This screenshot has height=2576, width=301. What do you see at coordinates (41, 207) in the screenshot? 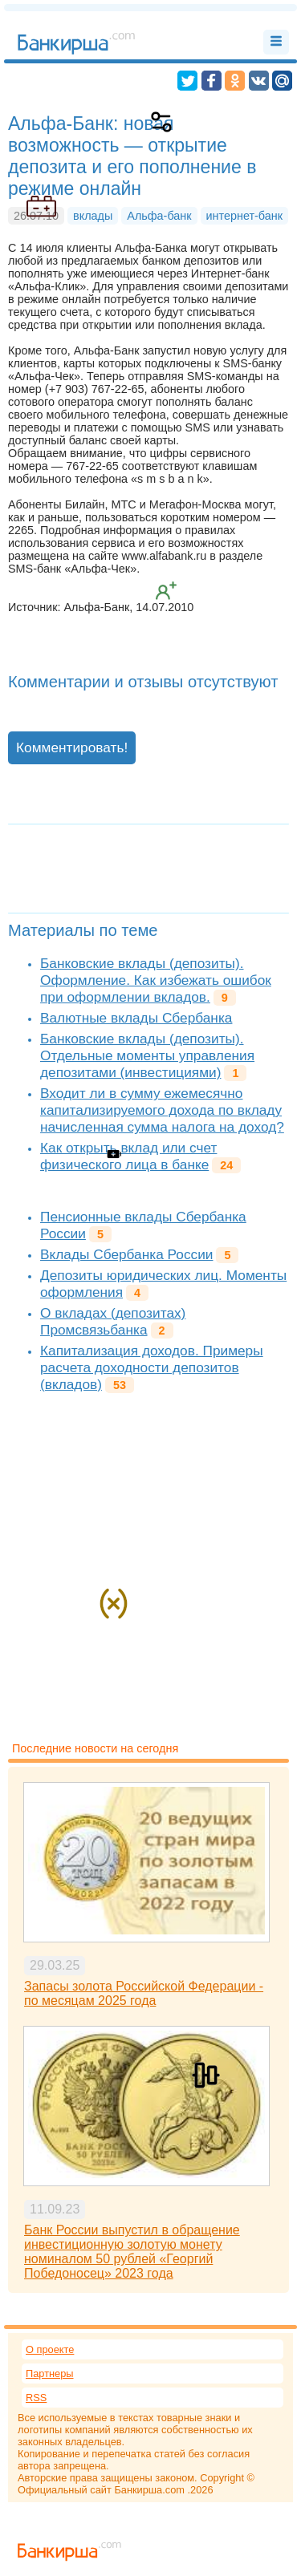
I see `check vehicle battery status` at bounding box center [41, 207].